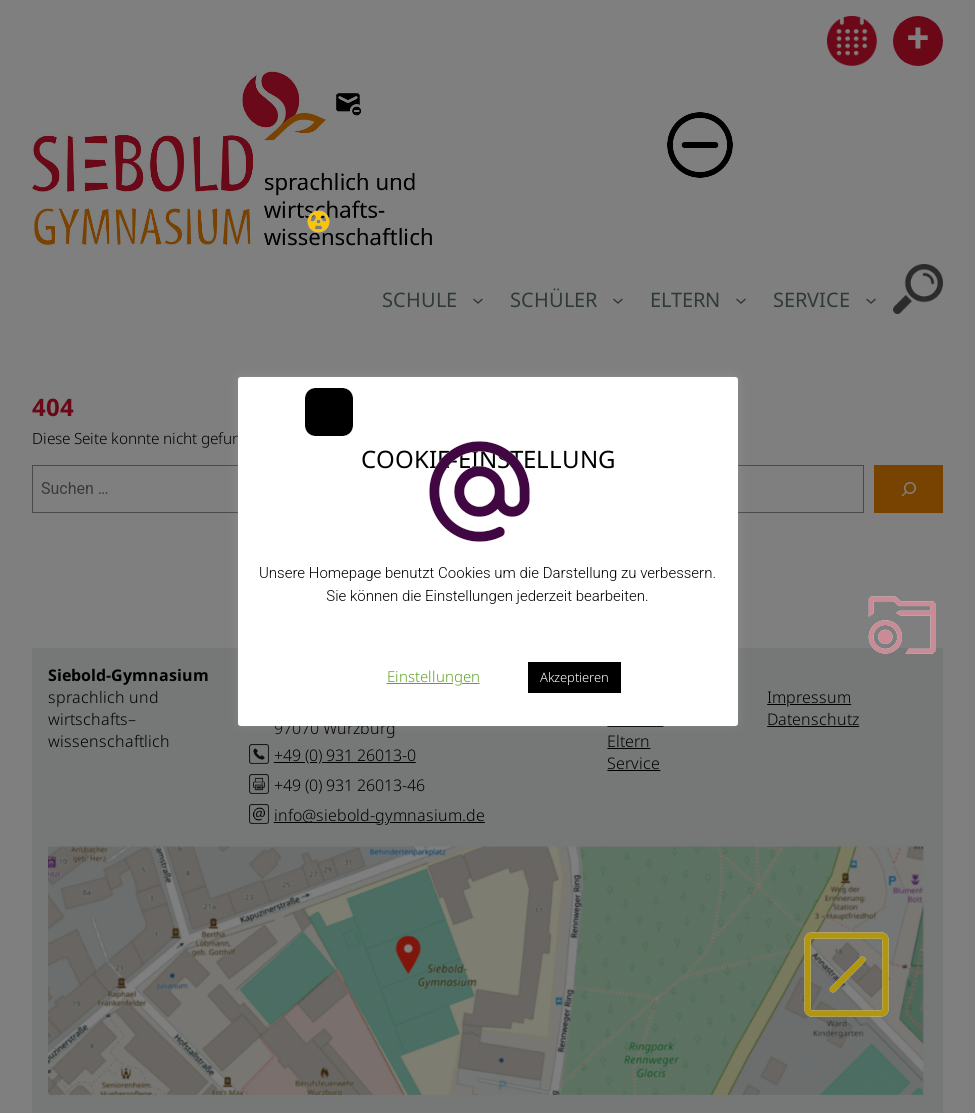 Image resolution: width=975 pixels, height=1113 pixels. What do you see at coordinates (700, 145) in the screenshot?
I see `access denied or restricted area` at bounding box center [700, 145].